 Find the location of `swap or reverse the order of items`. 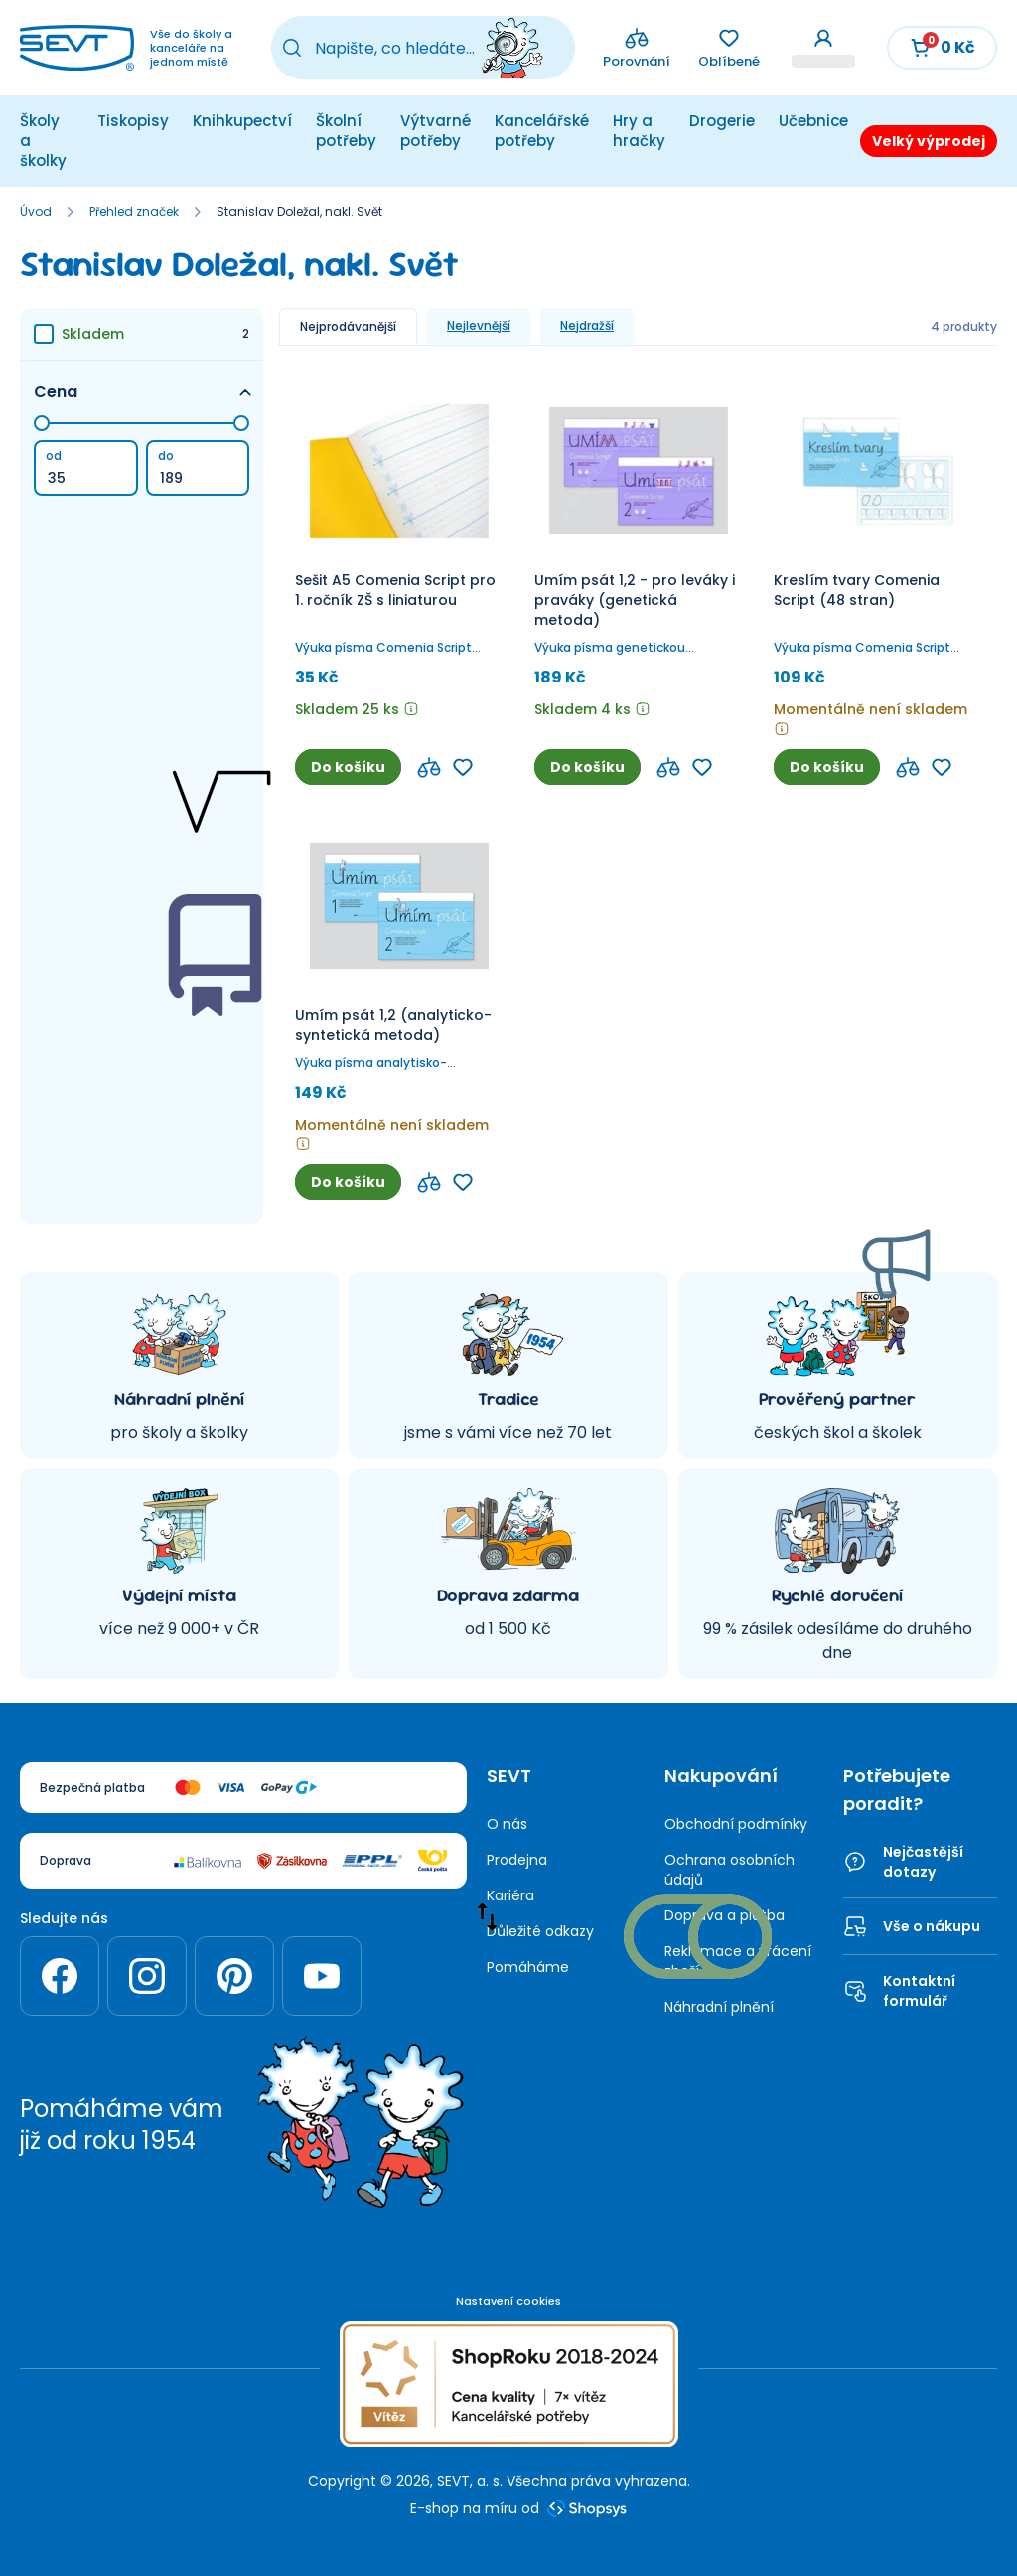

swap or reverse the order of items is located at coordinates (487, 1916).